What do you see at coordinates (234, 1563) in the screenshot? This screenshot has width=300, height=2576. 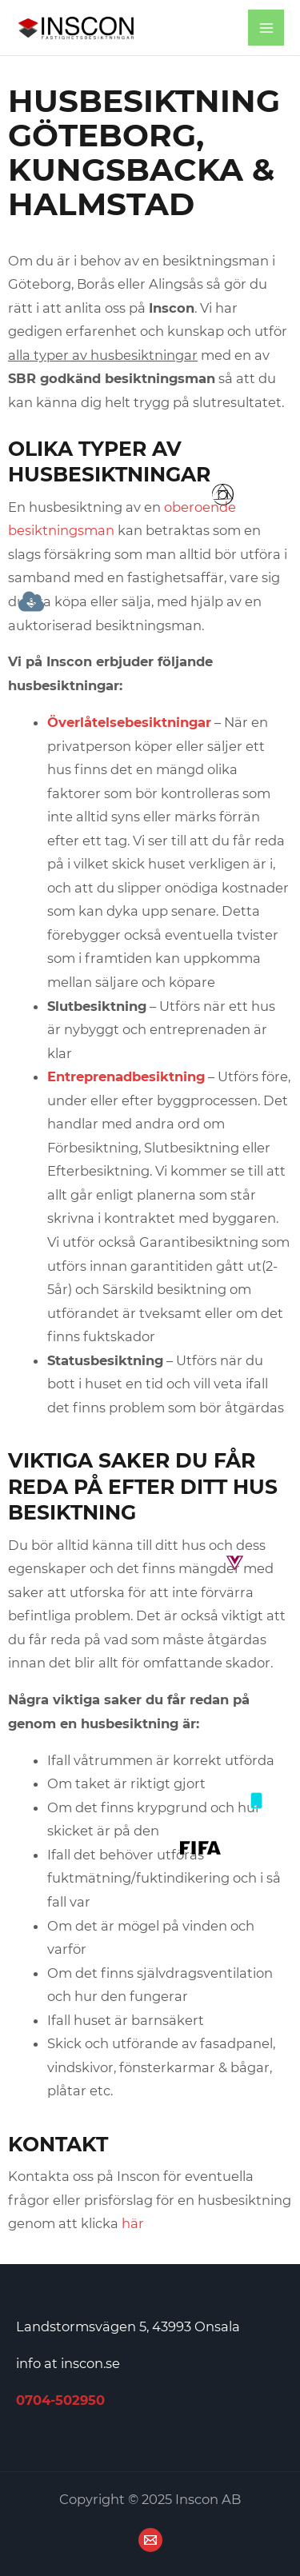 I see `Vue.js framework logo` at bounding box center [234, 1563].